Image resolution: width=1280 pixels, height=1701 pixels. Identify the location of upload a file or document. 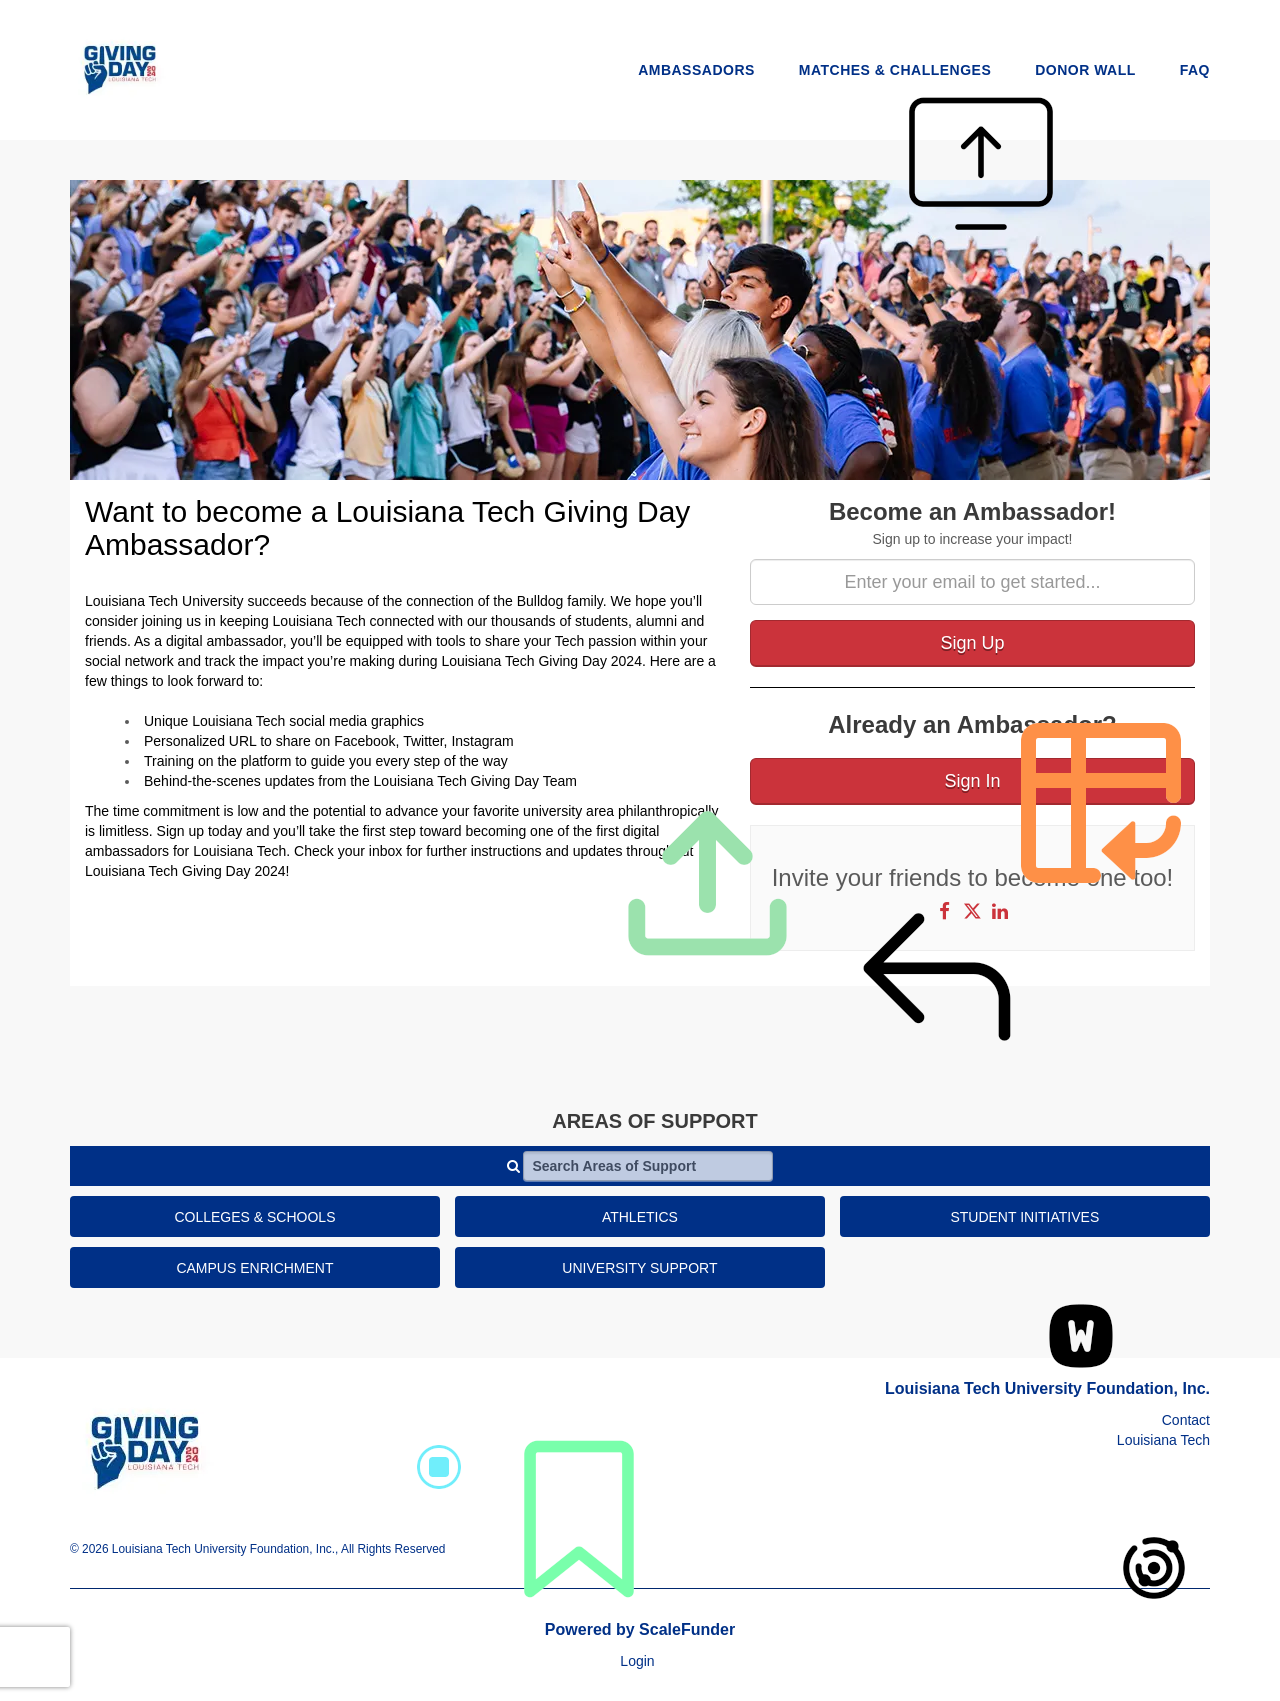
(707, 887).